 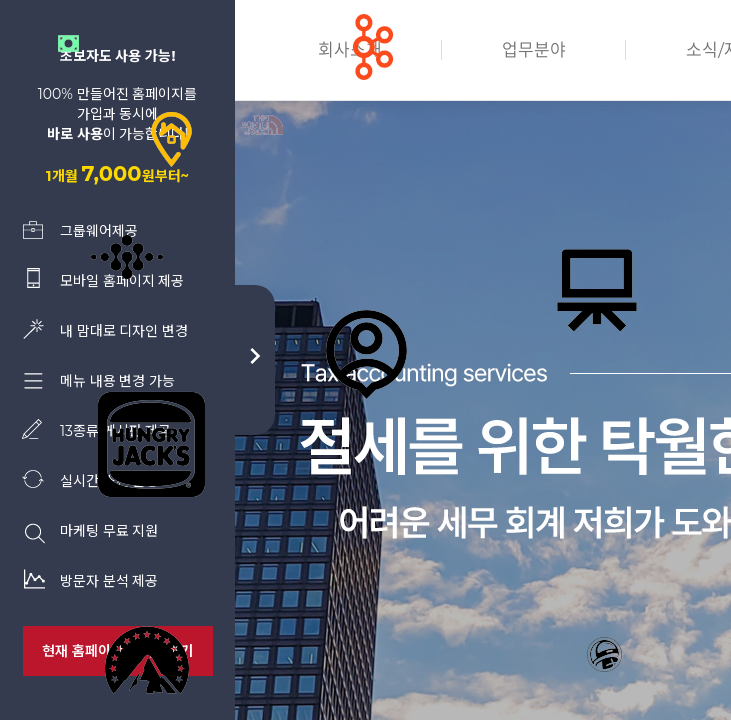 I want to click on view user location on map, so click(x=366, y=350).